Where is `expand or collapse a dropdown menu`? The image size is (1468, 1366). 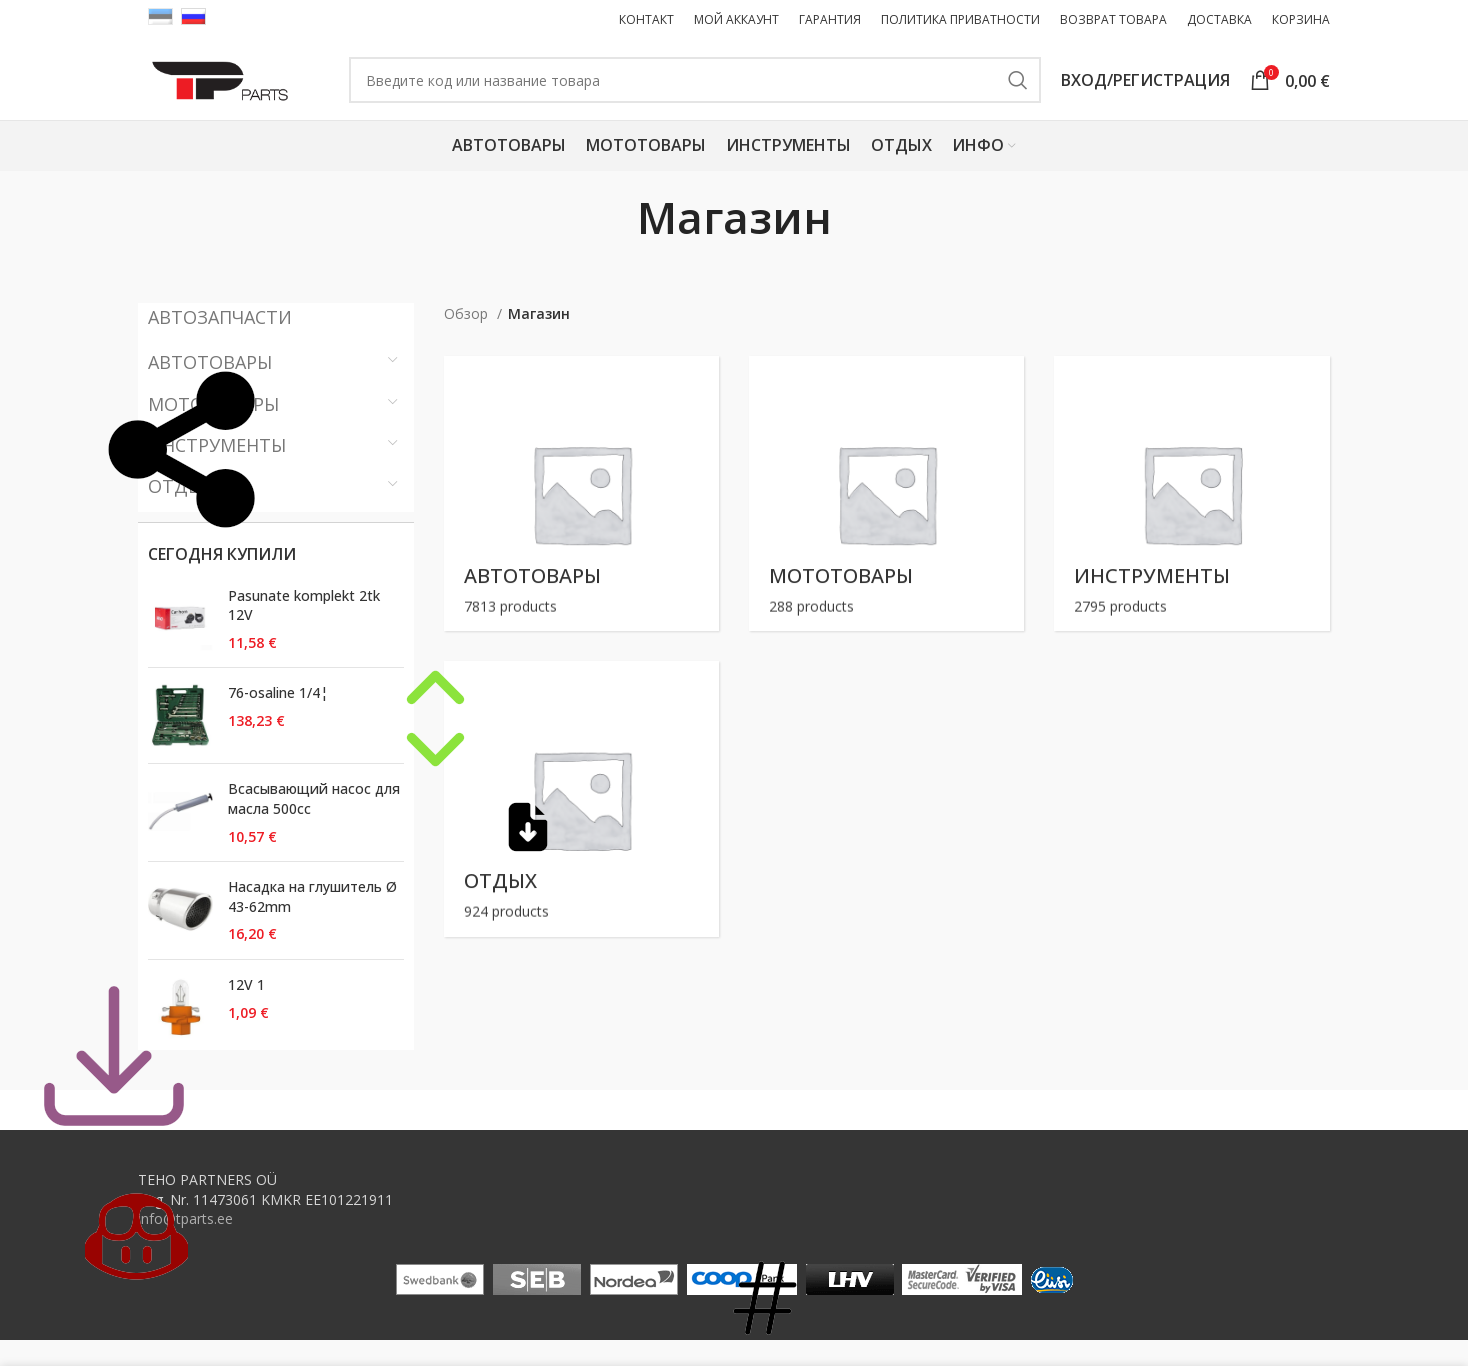 expand or collapse a dropdown menu is located at coordinates (435, 718).